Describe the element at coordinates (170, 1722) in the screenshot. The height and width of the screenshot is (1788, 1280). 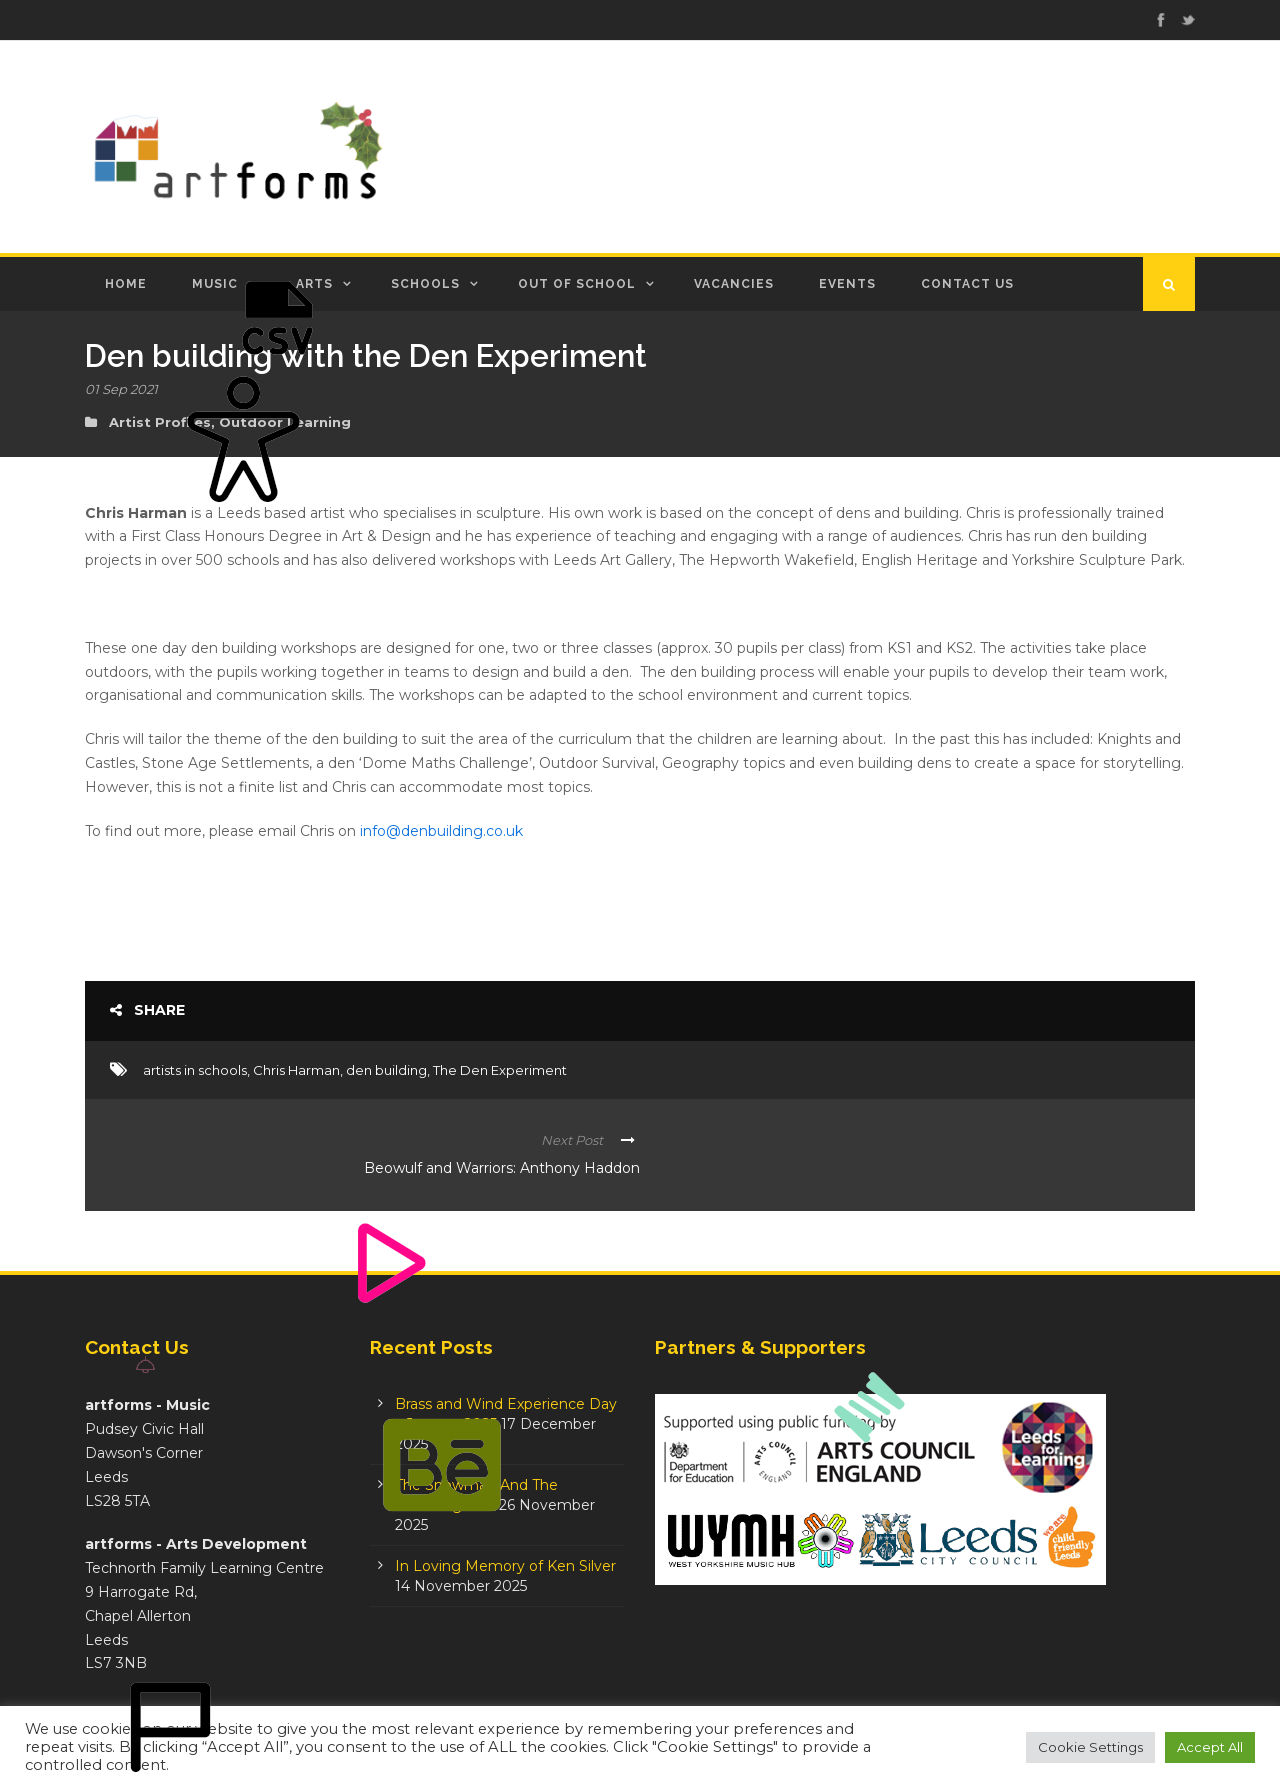
I see `flag an item for review` at that location.